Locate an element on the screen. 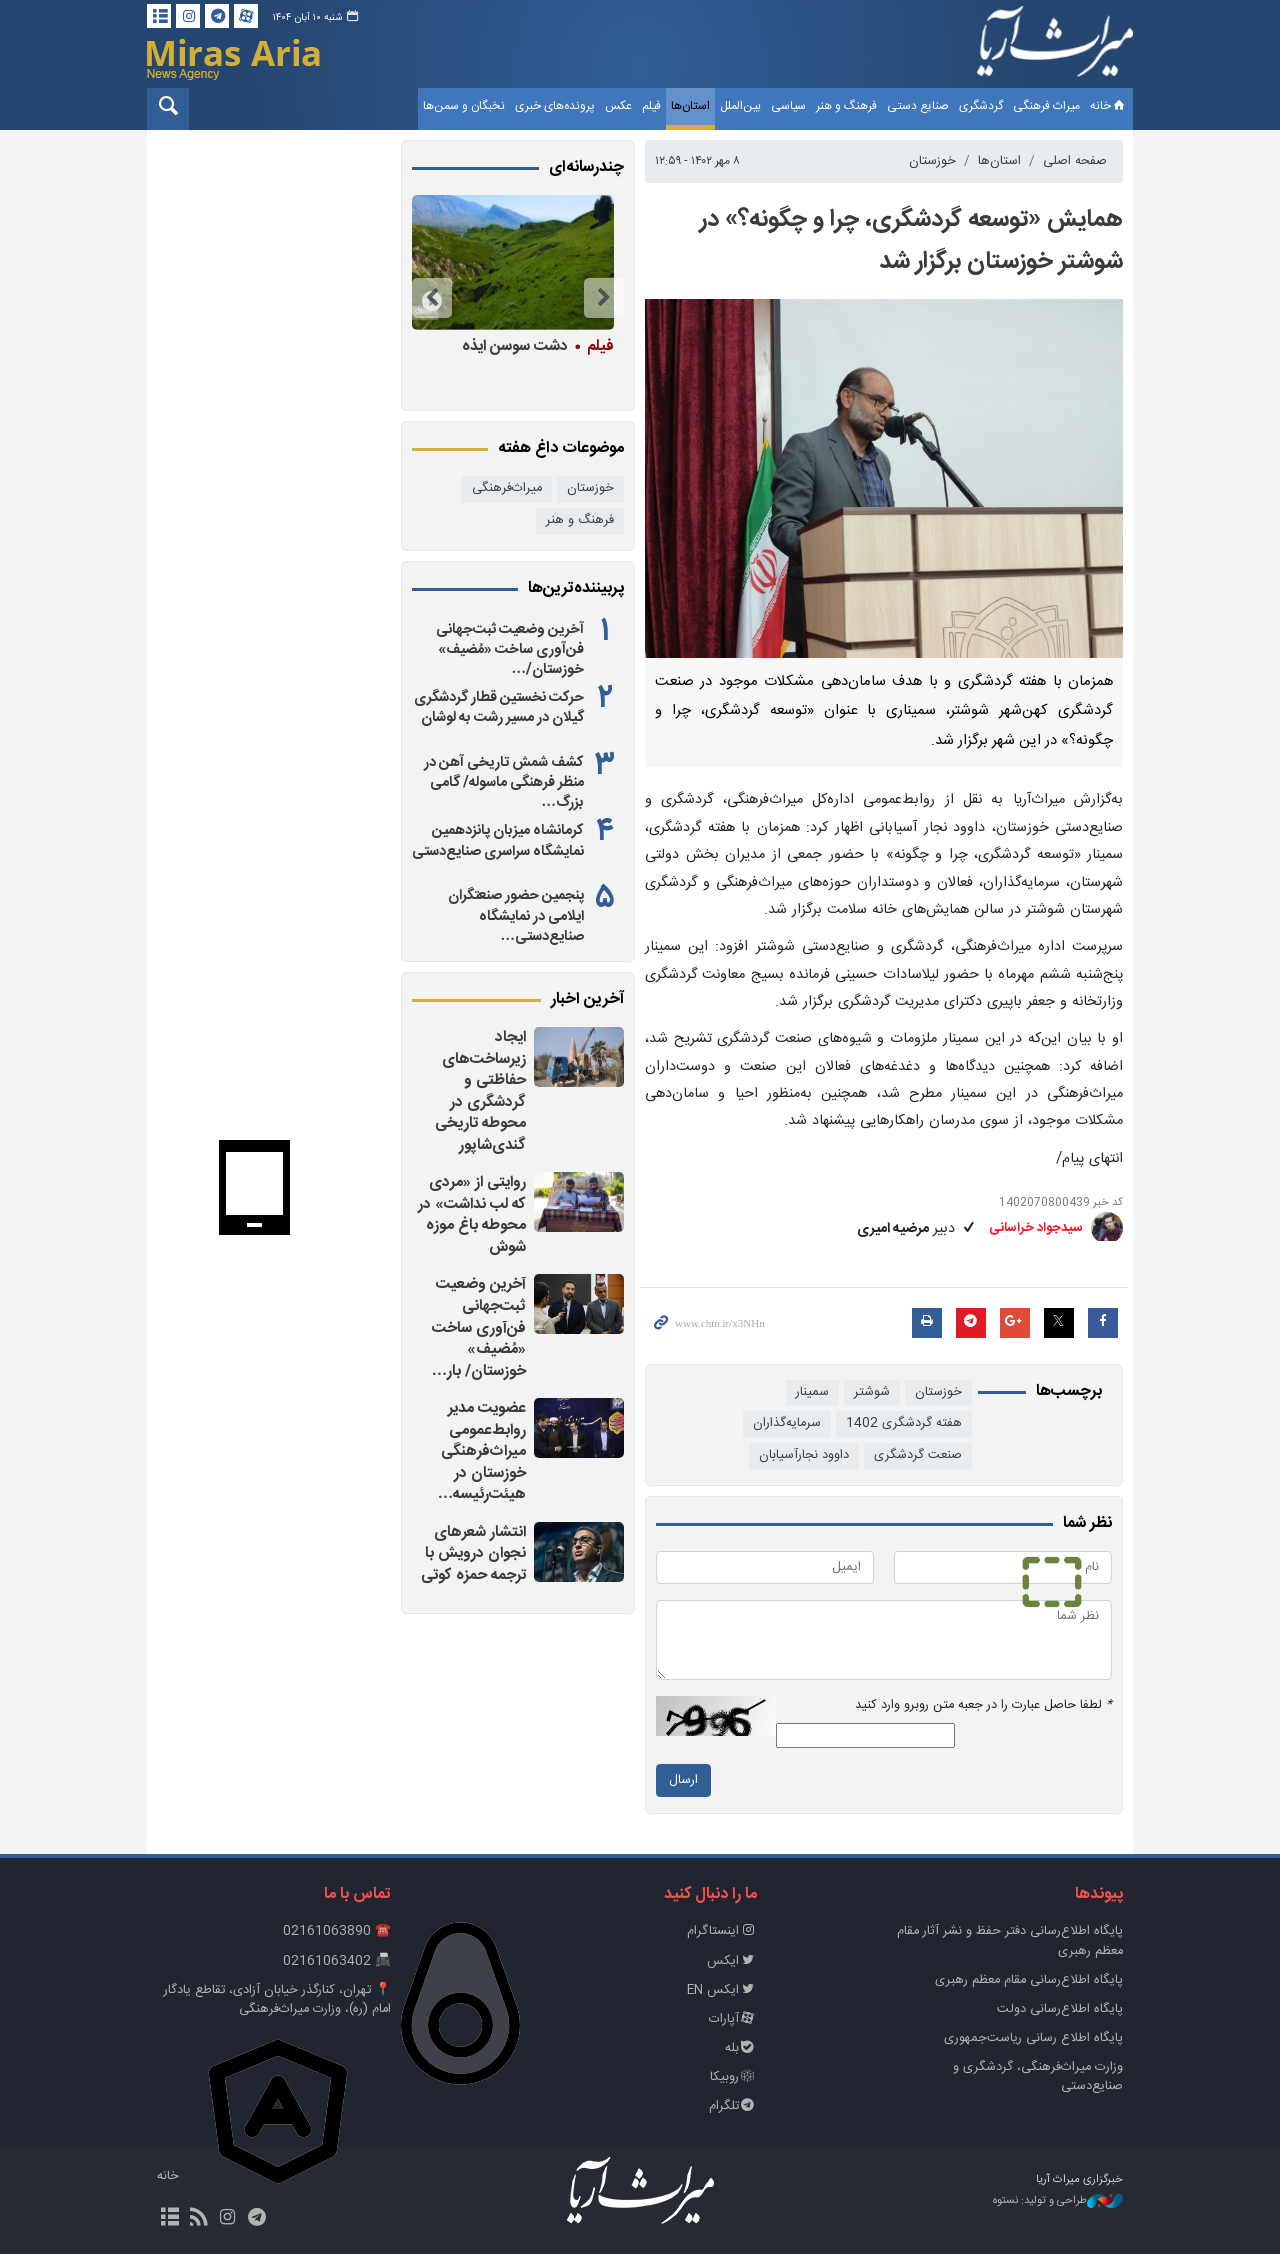 Image resolution: width=1280 pixels, height=2254 pixels. Angular framework logo is located at coordinates (278, 2109).